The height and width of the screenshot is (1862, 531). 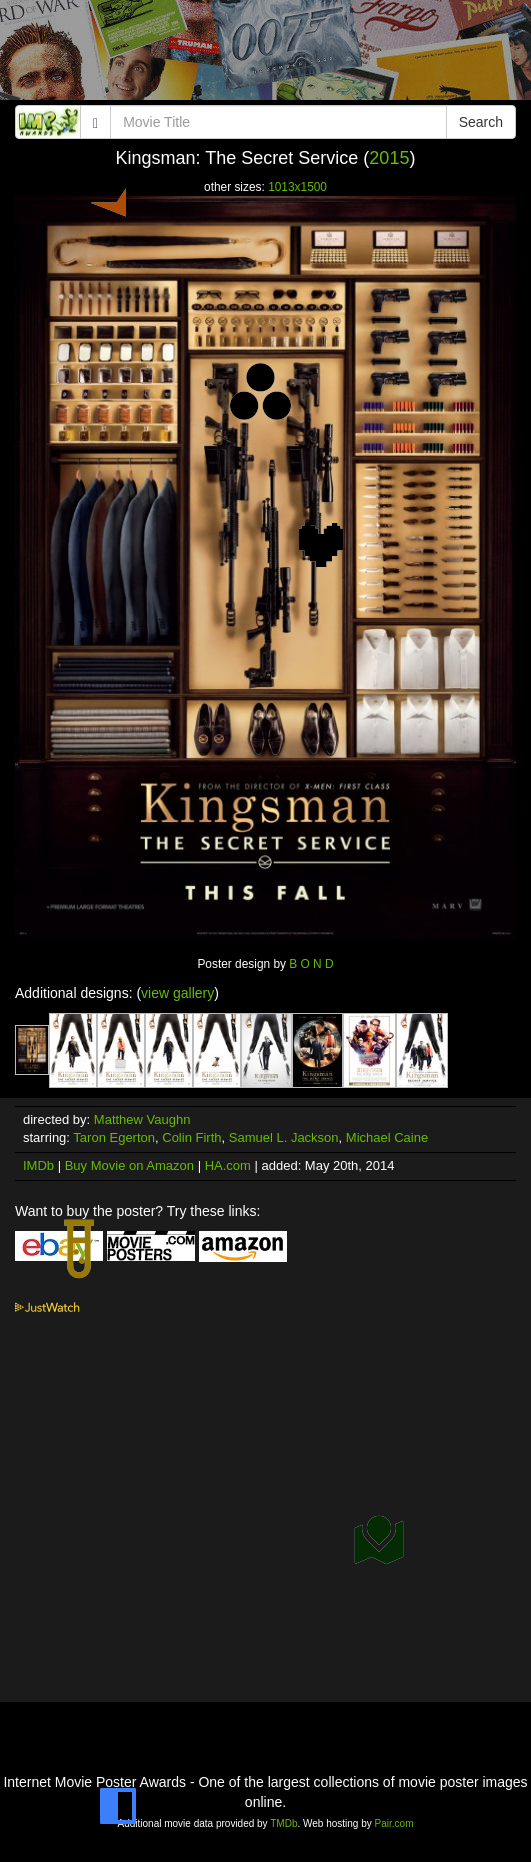 I want to click on open FACEIT gaming platform, so click(x=108, y=202).